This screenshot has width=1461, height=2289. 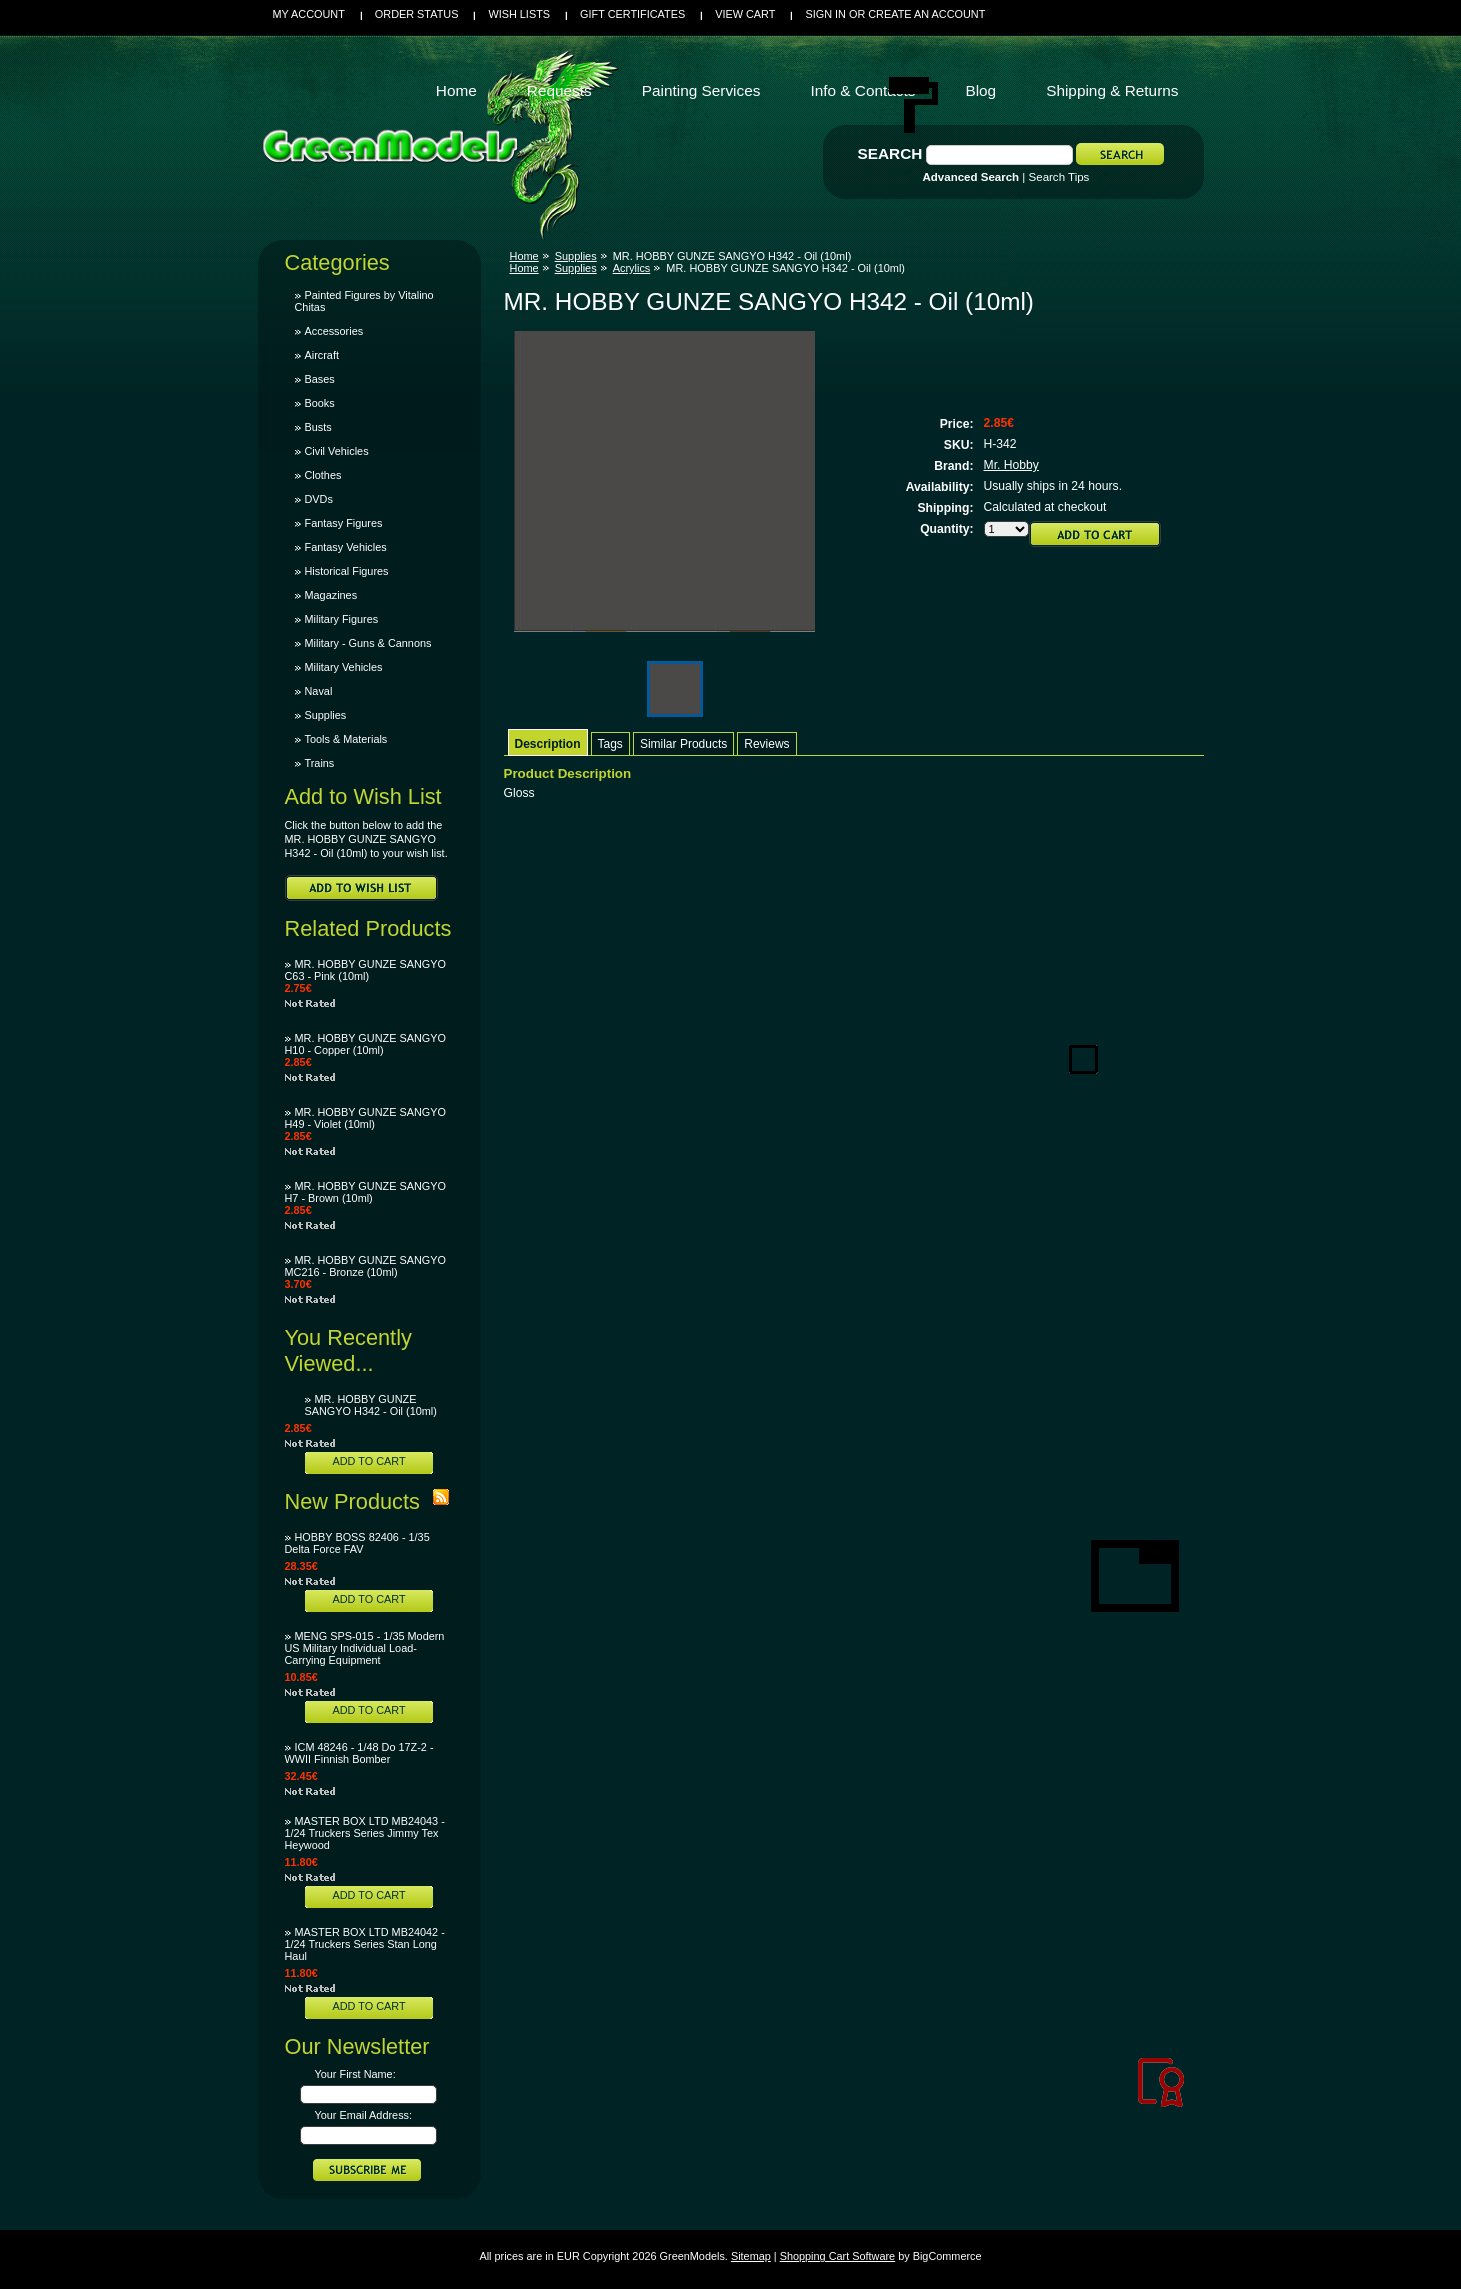 I want to click on open a new browser tab, so click(x=1135, y=1576).